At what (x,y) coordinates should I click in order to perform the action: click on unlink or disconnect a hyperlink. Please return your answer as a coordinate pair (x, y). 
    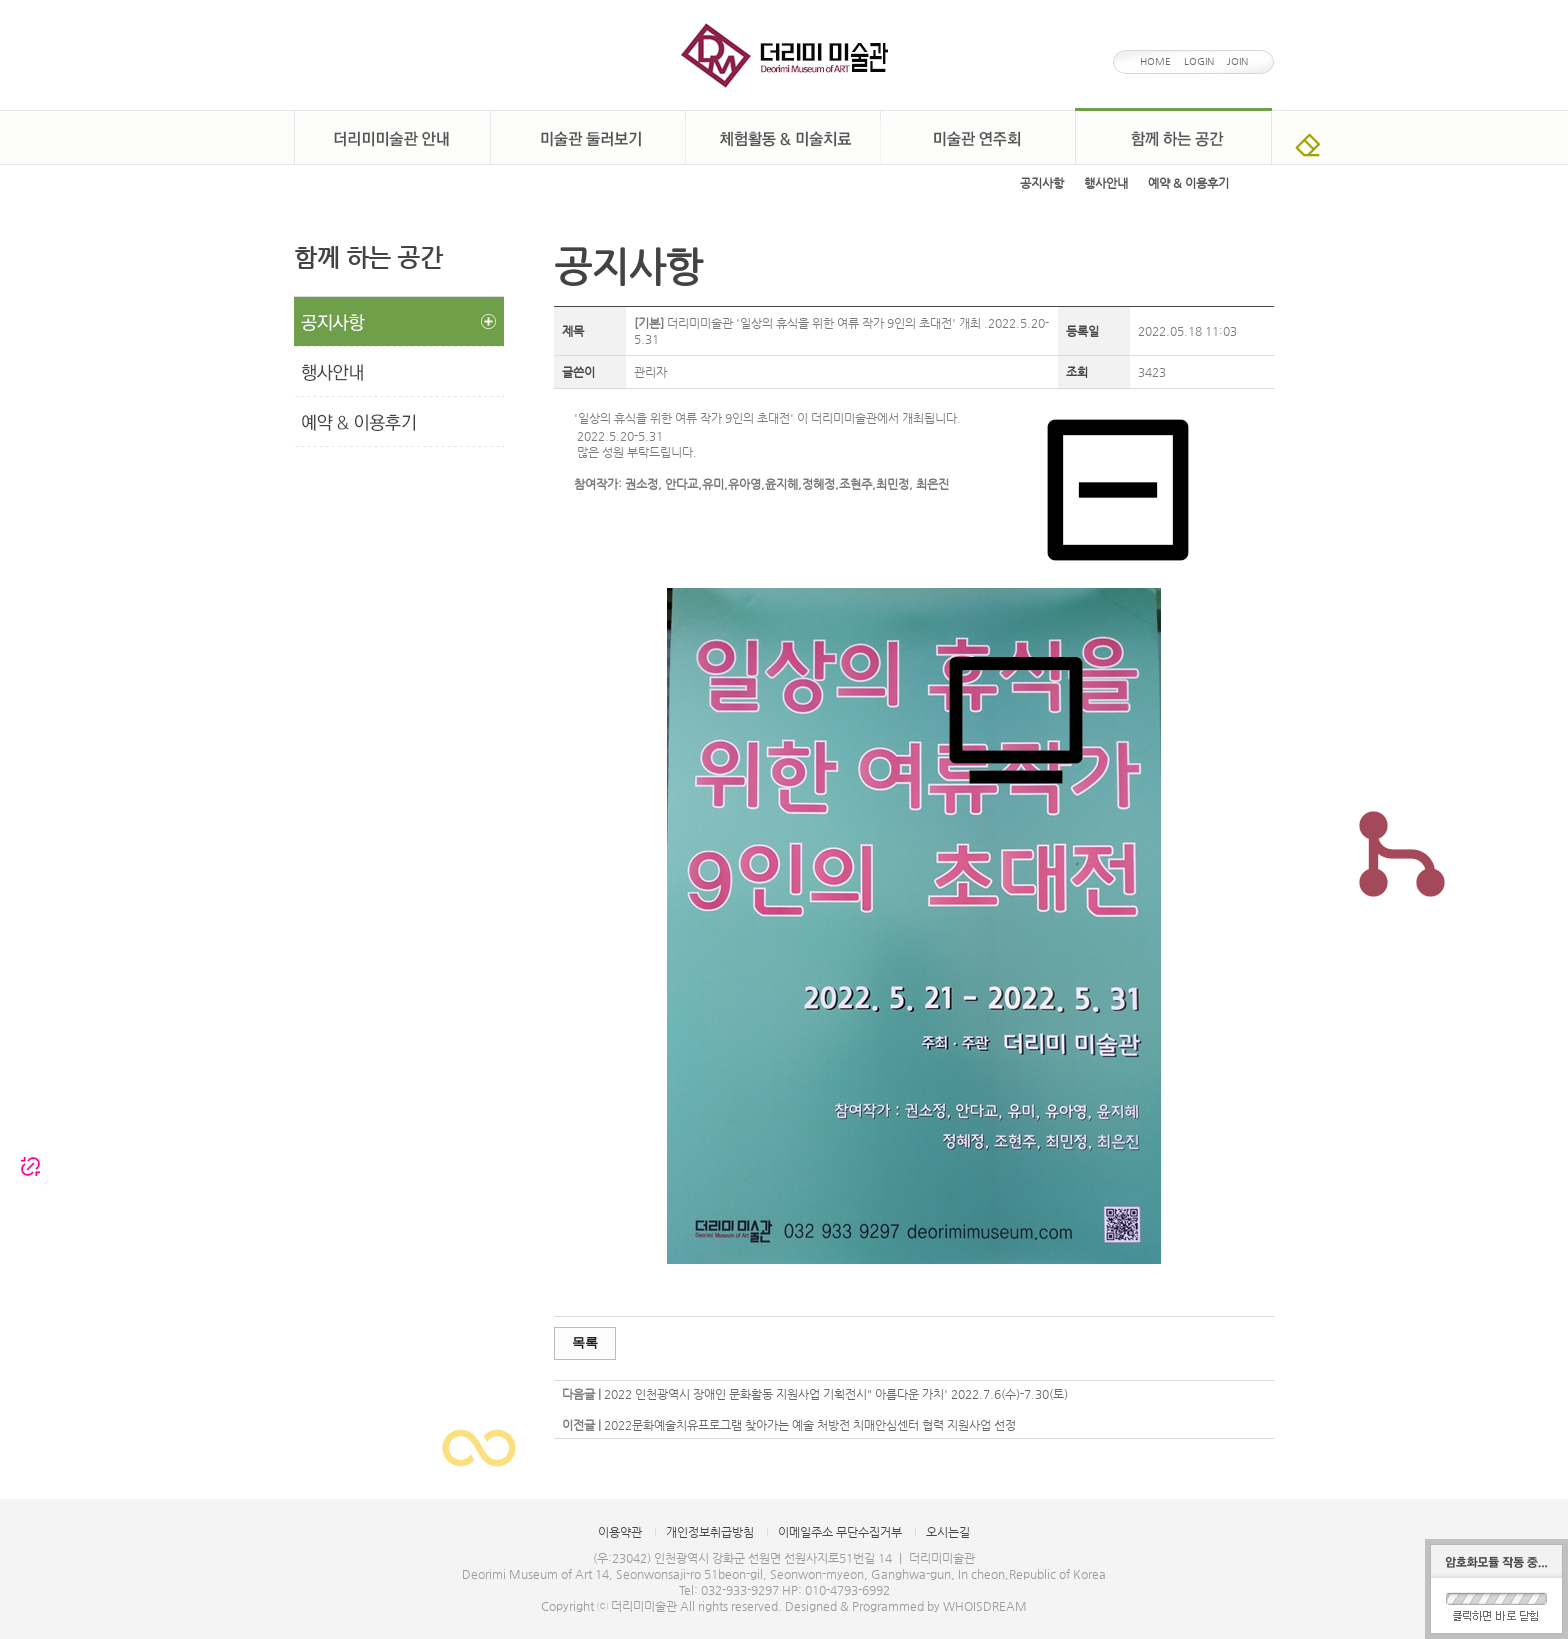
    Looking at the image, I should click on (30, 1166).